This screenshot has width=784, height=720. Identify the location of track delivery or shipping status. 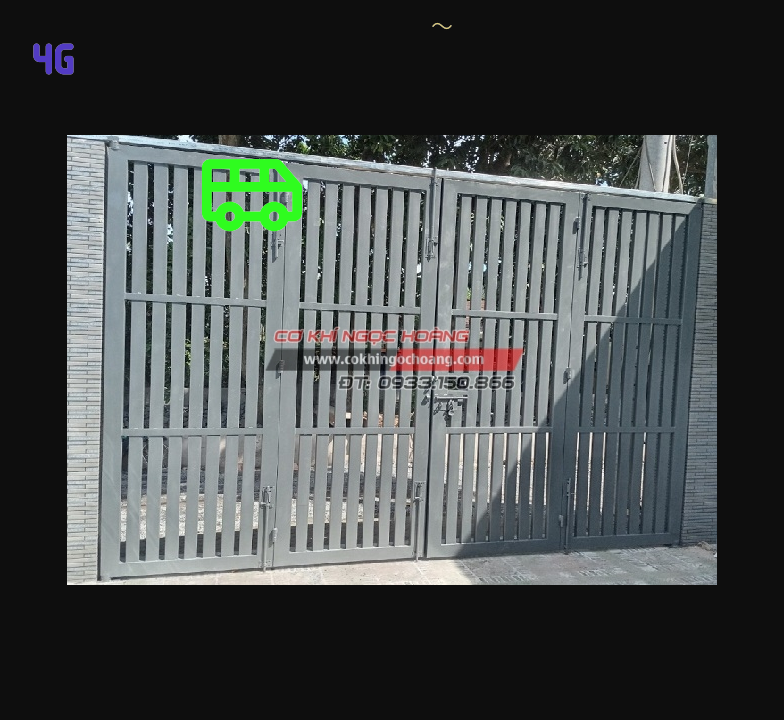
(249, 193).